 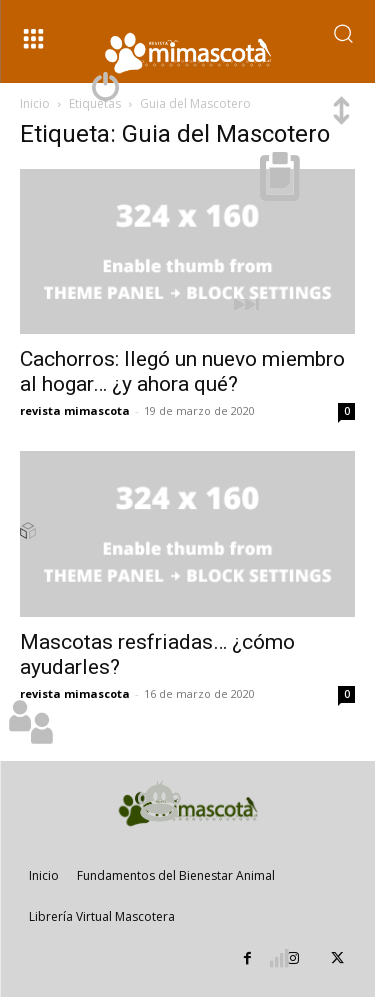 I want to click on skip to the next track, so click(x=246, y=304).